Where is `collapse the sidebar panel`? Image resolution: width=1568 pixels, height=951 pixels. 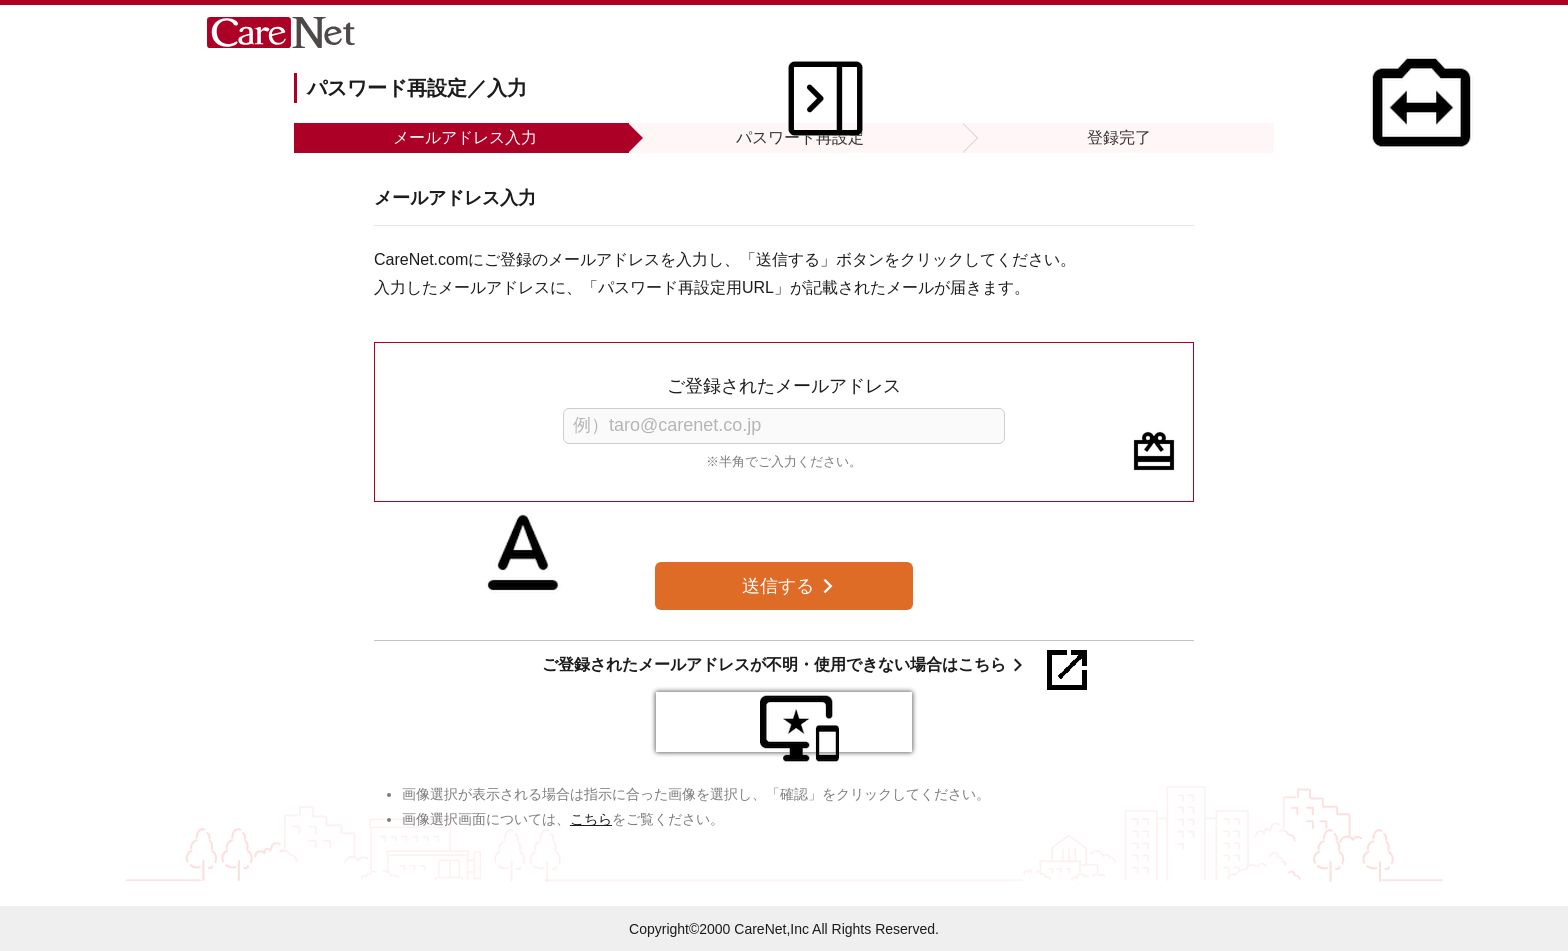 collapse the sidebar panel is located at coordinates (825, 98).